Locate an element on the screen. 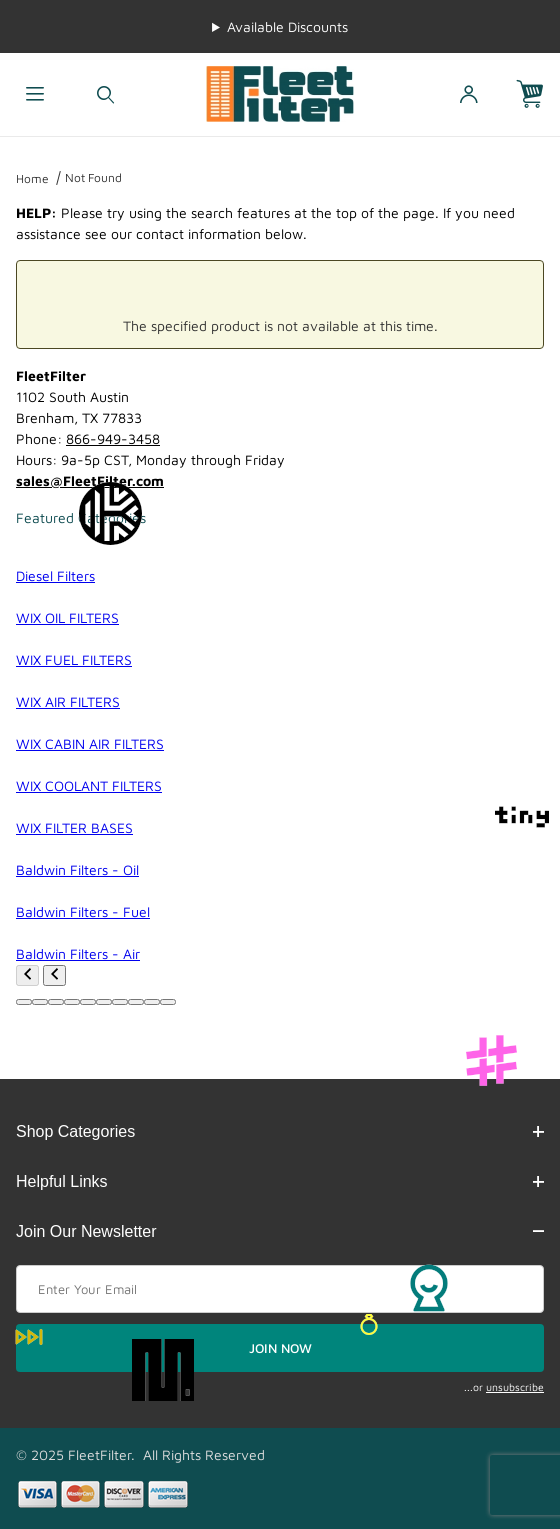 Image resolution: width=560 pixels, height=1529 pixels. view user profile is located at coordinates (429, 1288).